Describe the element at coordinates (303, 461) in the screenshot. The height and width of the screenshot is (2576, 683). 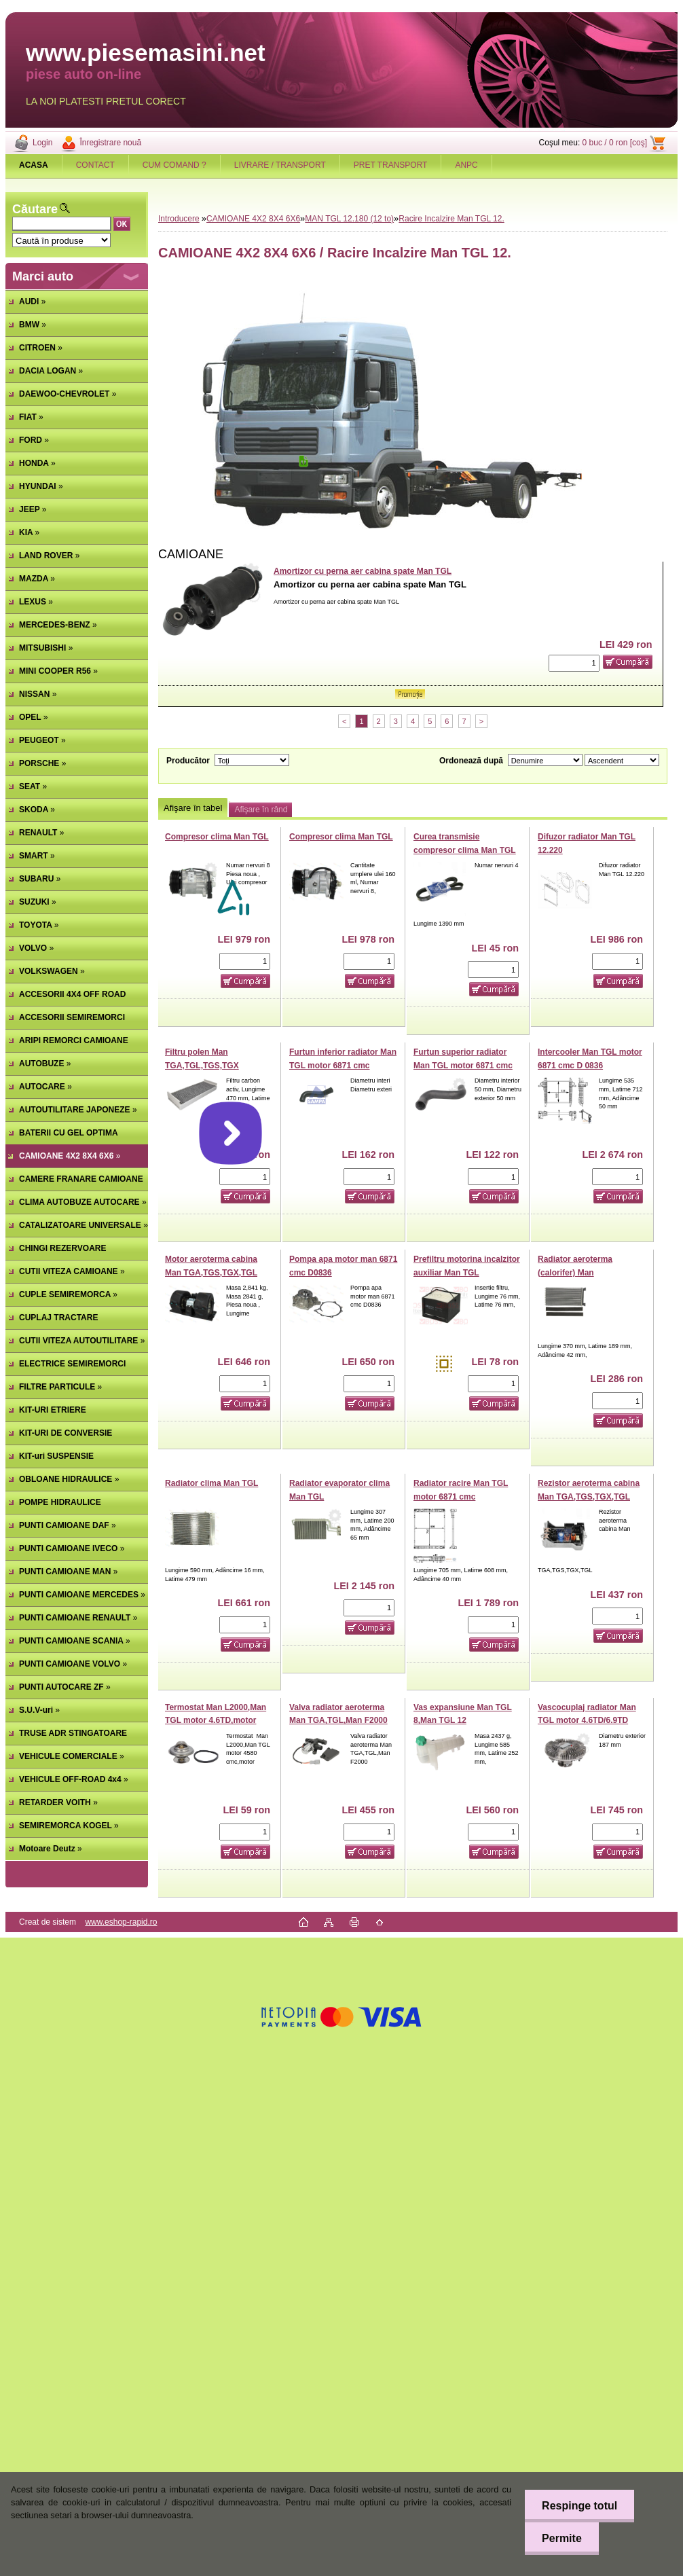
I see `view source code file` at that location.